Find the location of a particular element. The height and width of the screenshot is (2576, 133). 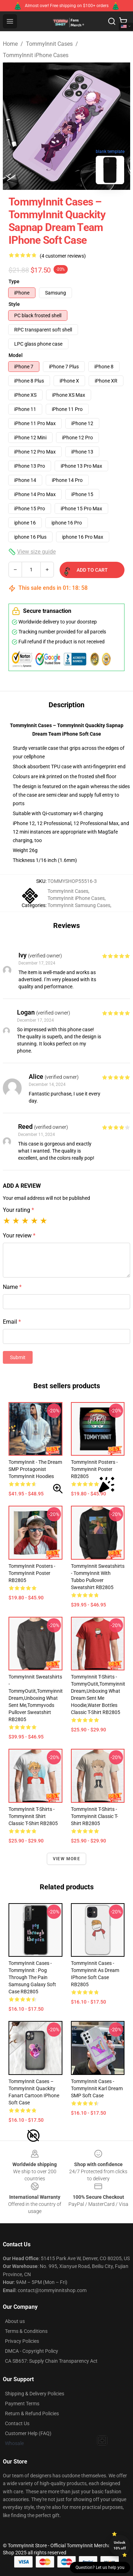

celebration or success state indicator is located at coordinates (107, 1484).